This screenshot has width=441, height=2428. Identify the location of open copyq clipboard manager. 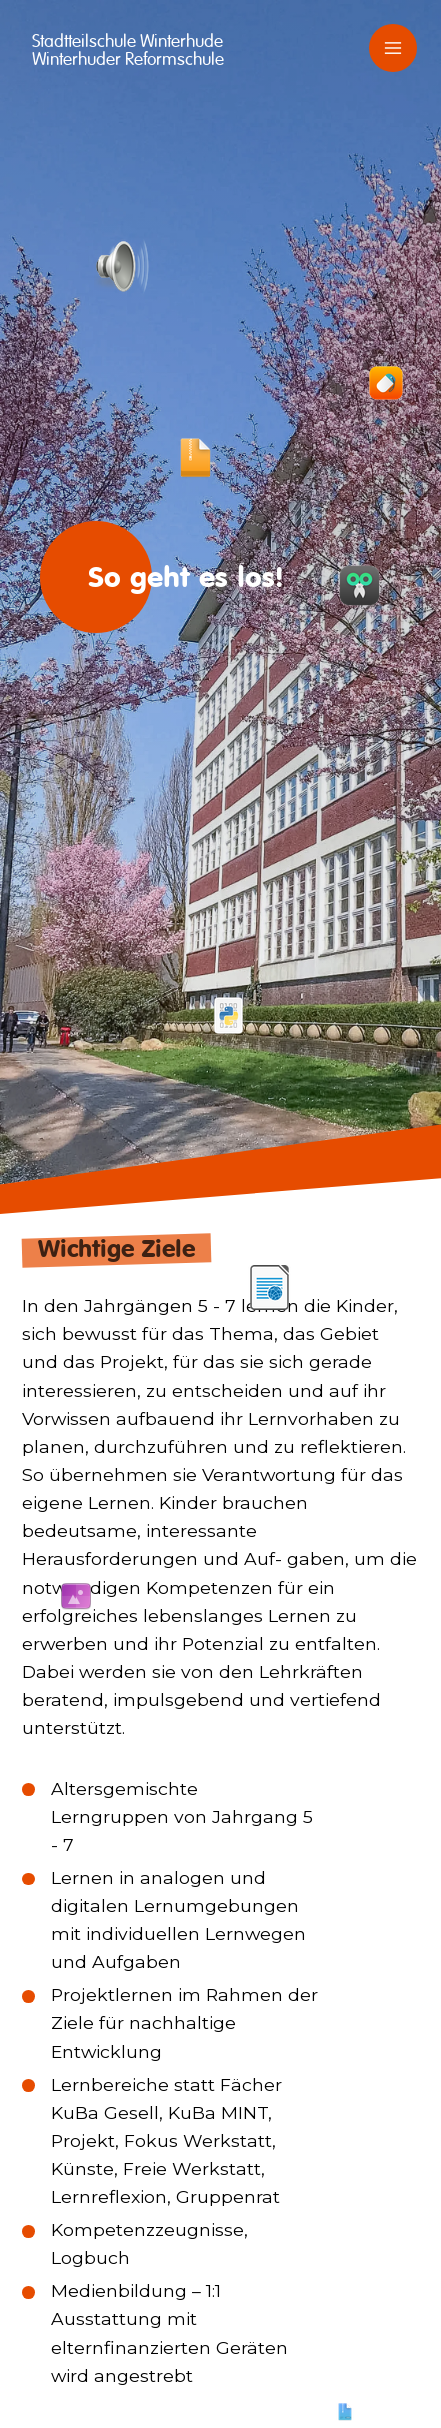
(359, 585).